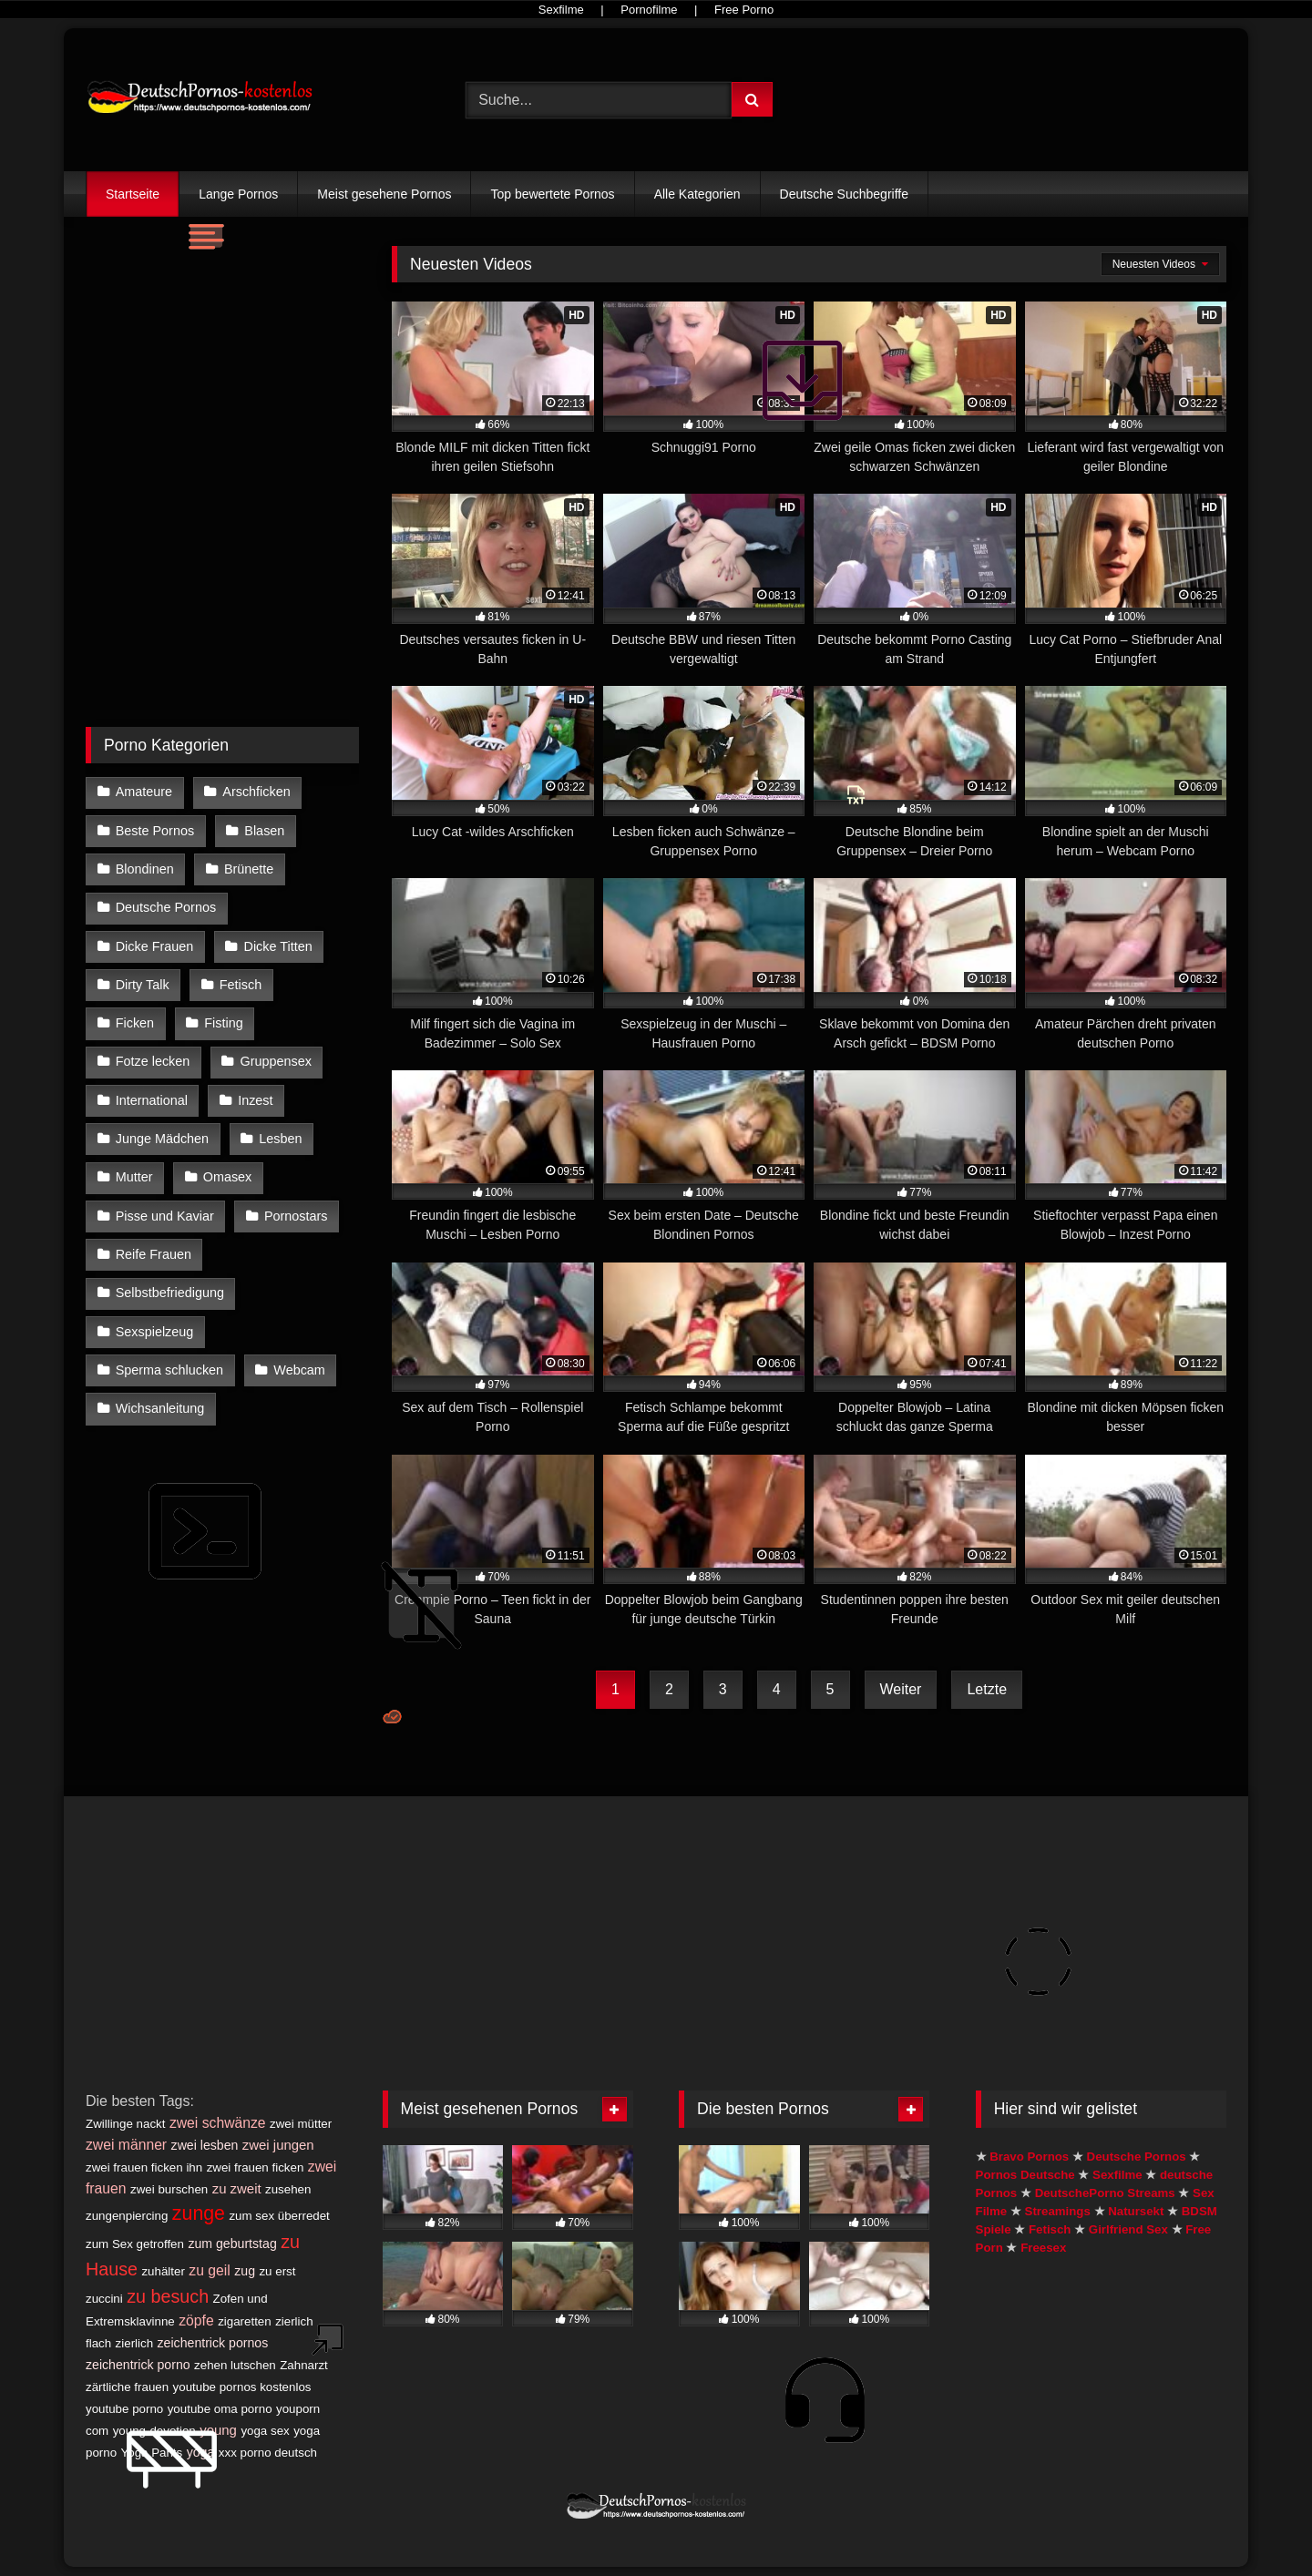  What do you see at coordinates (856, 795) in the screenshot?
I see `open a text file` at bounding box center [856, 795].